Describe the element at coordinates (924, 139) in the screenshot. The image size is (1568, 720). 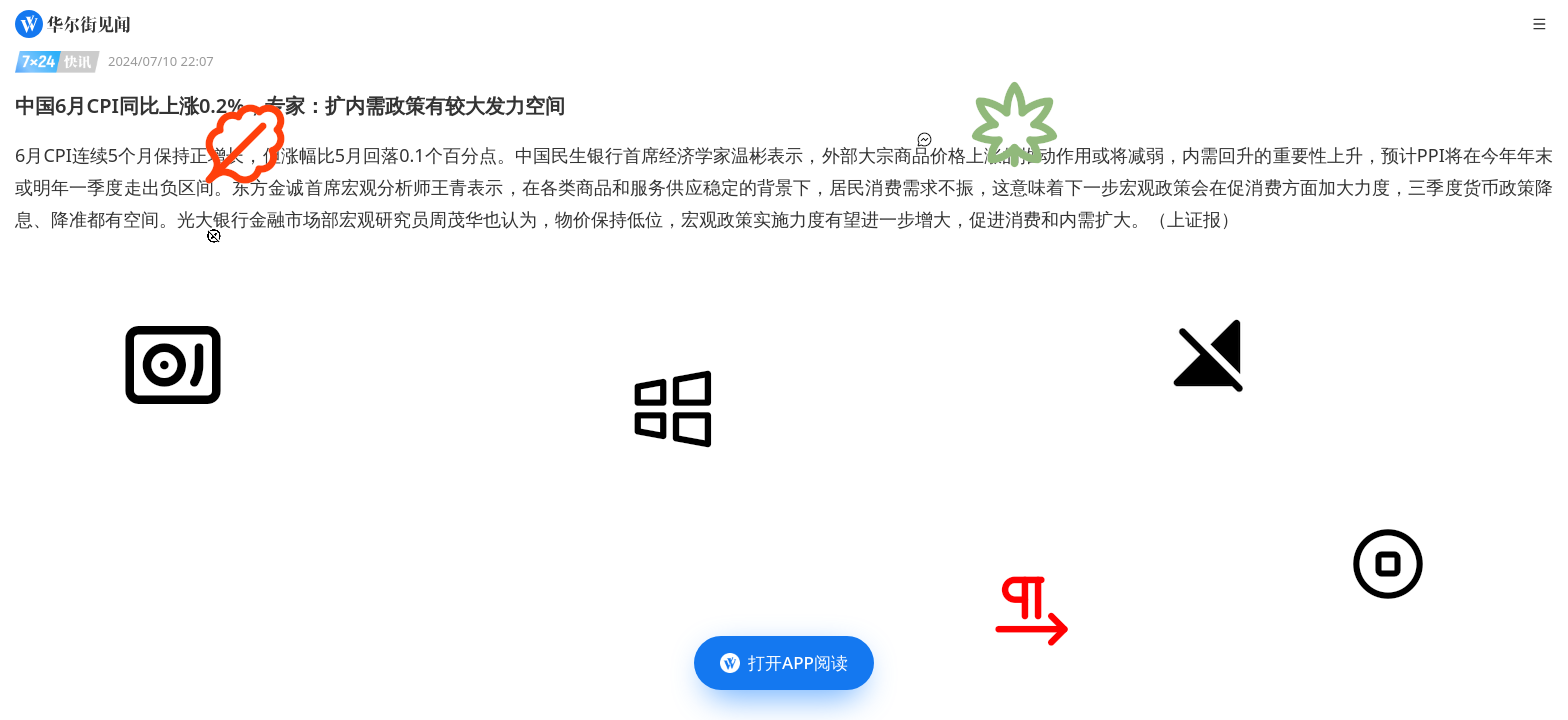
I see `open Facebook Messenger` at that location.